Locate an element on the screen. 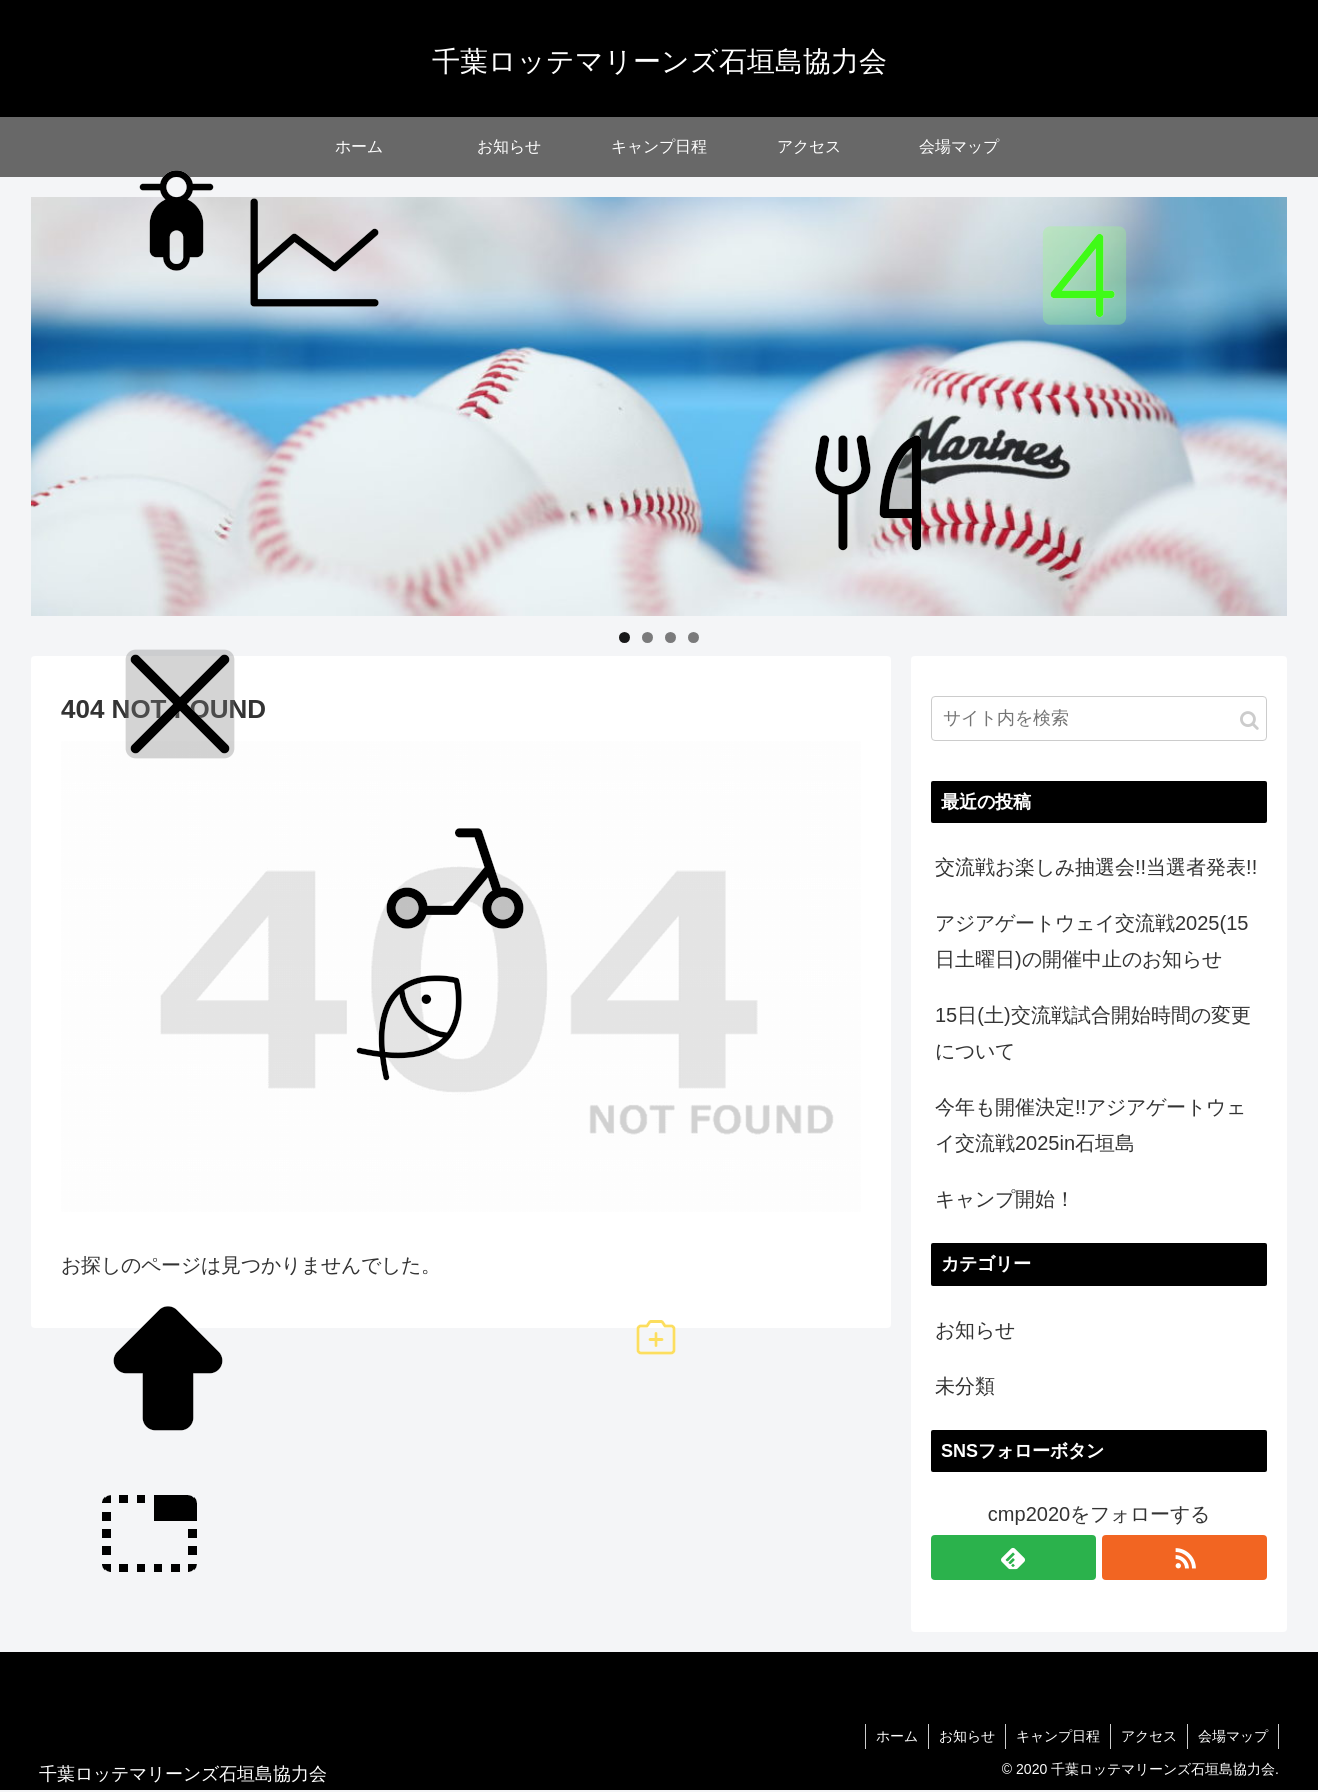 The height and width of the screenshot is (1792, 1318). access fishing or aquatic content is located at coordinates (413, 1024).